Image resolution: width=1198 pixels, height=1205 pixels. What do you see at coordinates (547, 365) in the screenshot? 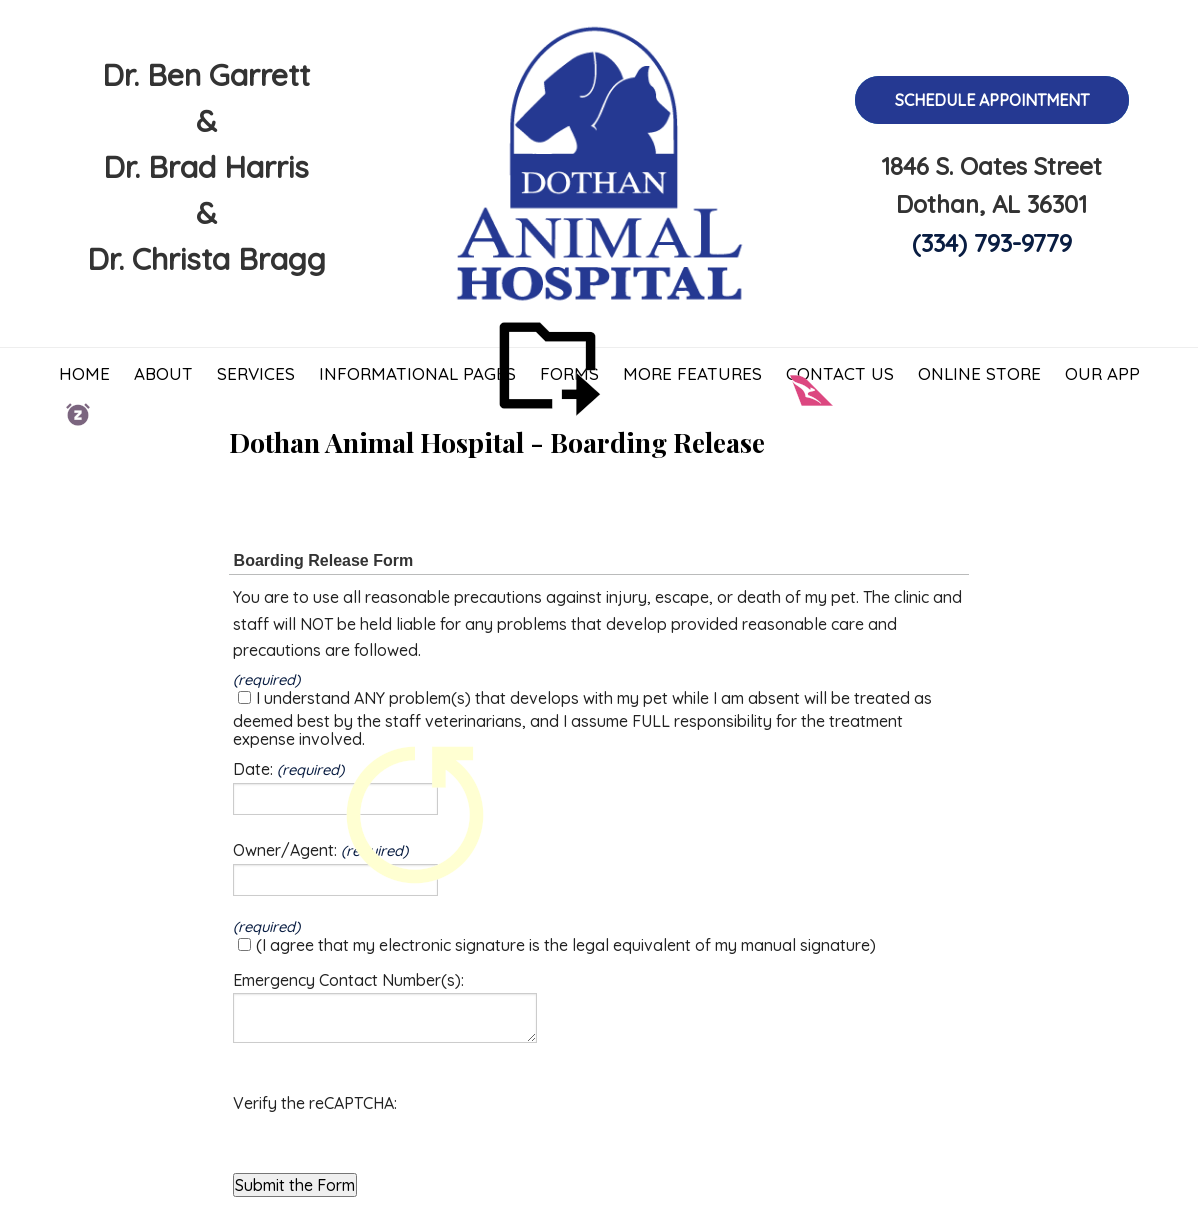
I see `share a folder with others` at bounding box center [547, 365].